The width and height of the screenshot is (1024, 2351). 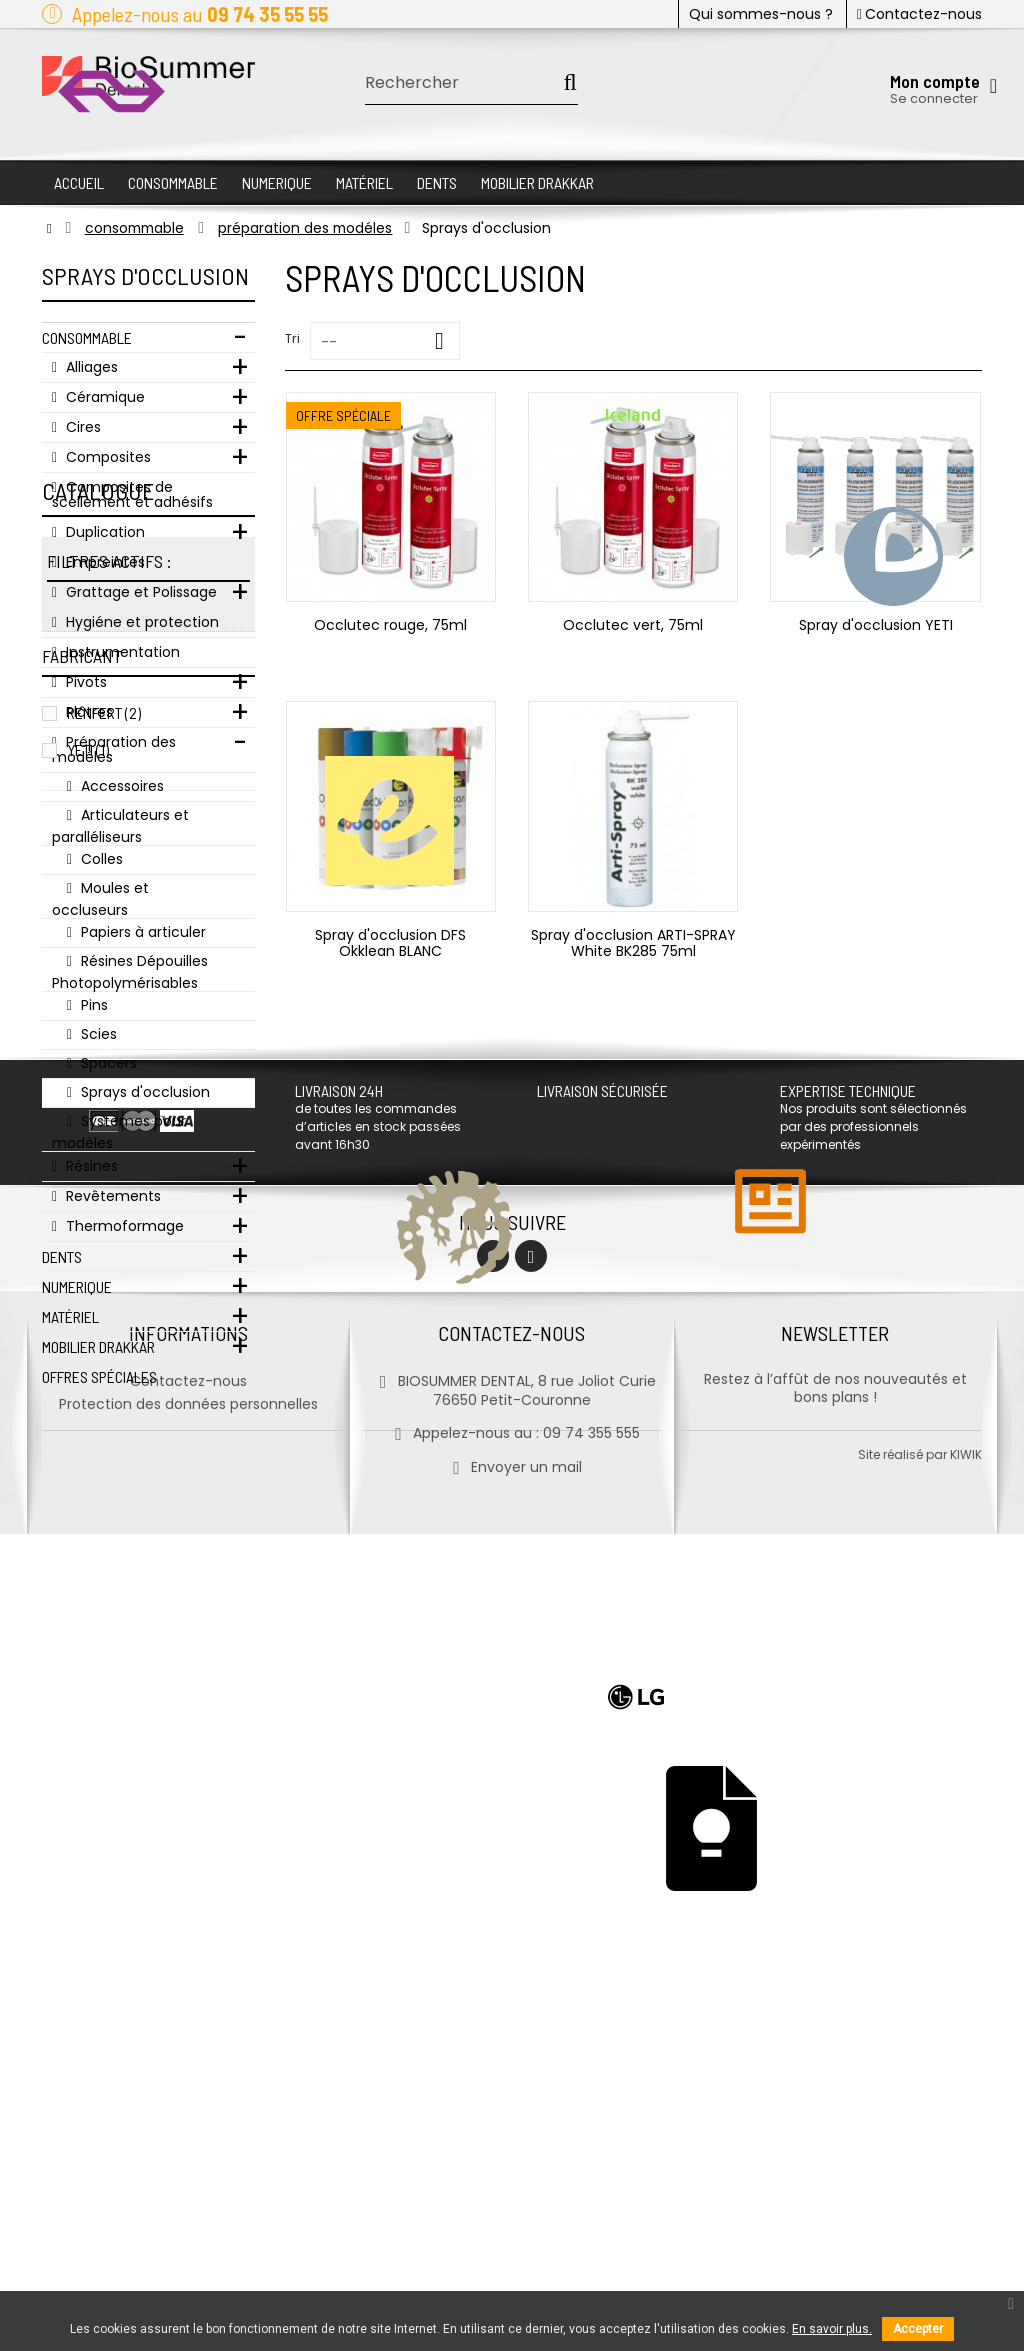 I want to click on open the Nederlandse Spoorwegen (NS) Dutch railways app, so click(x=111, y=91).